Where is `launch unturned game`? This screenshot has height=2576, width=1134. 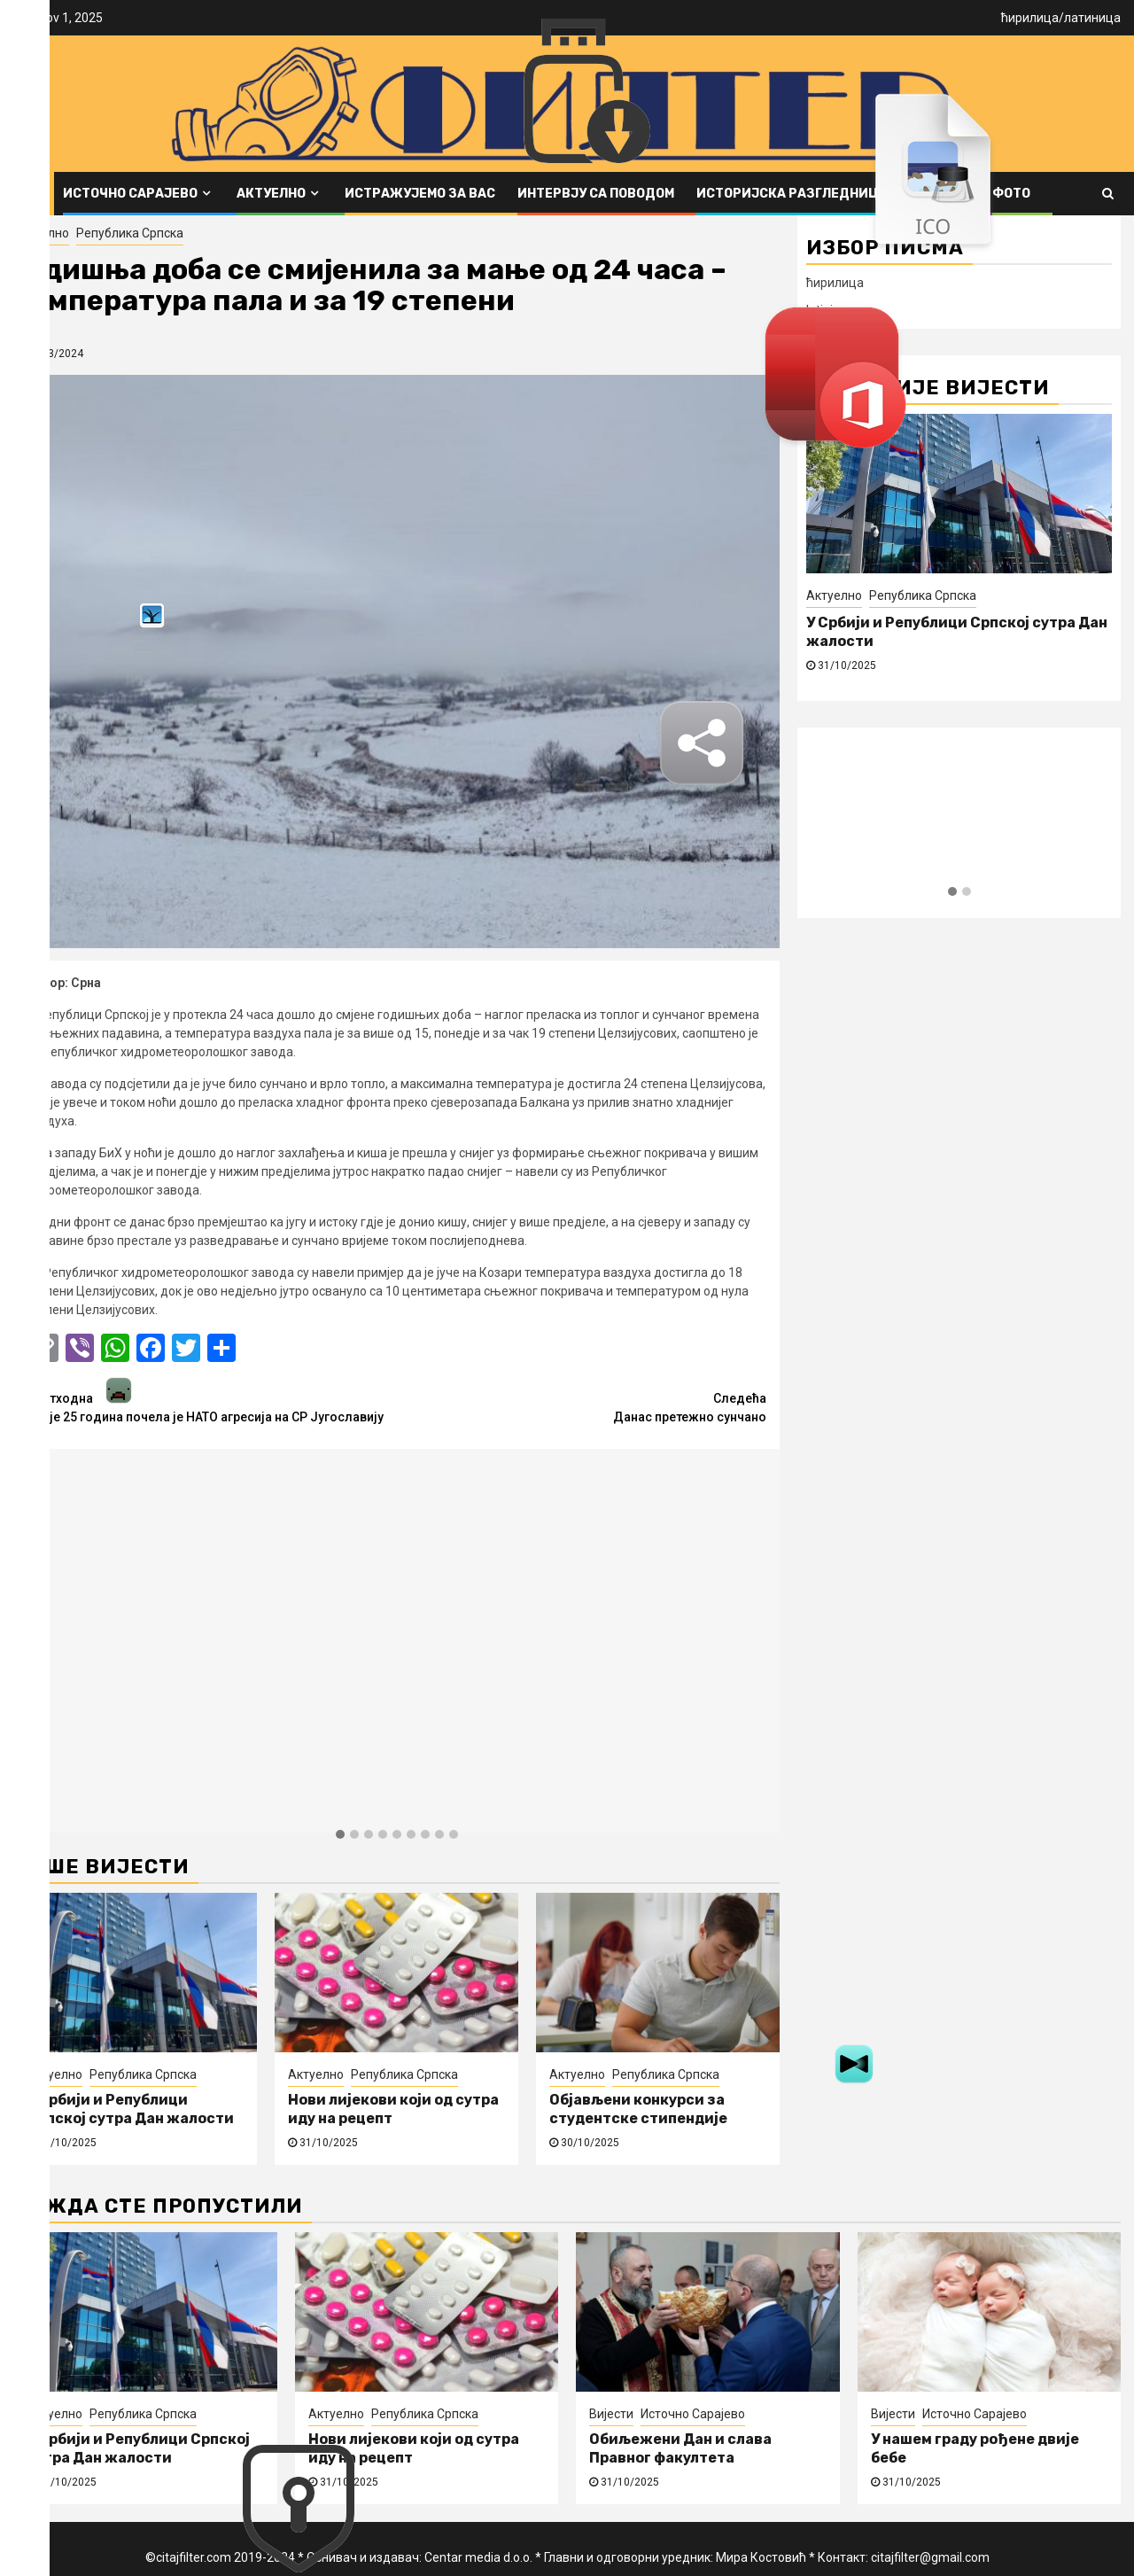 launch unturned game is located at coordinates (119, 1390).